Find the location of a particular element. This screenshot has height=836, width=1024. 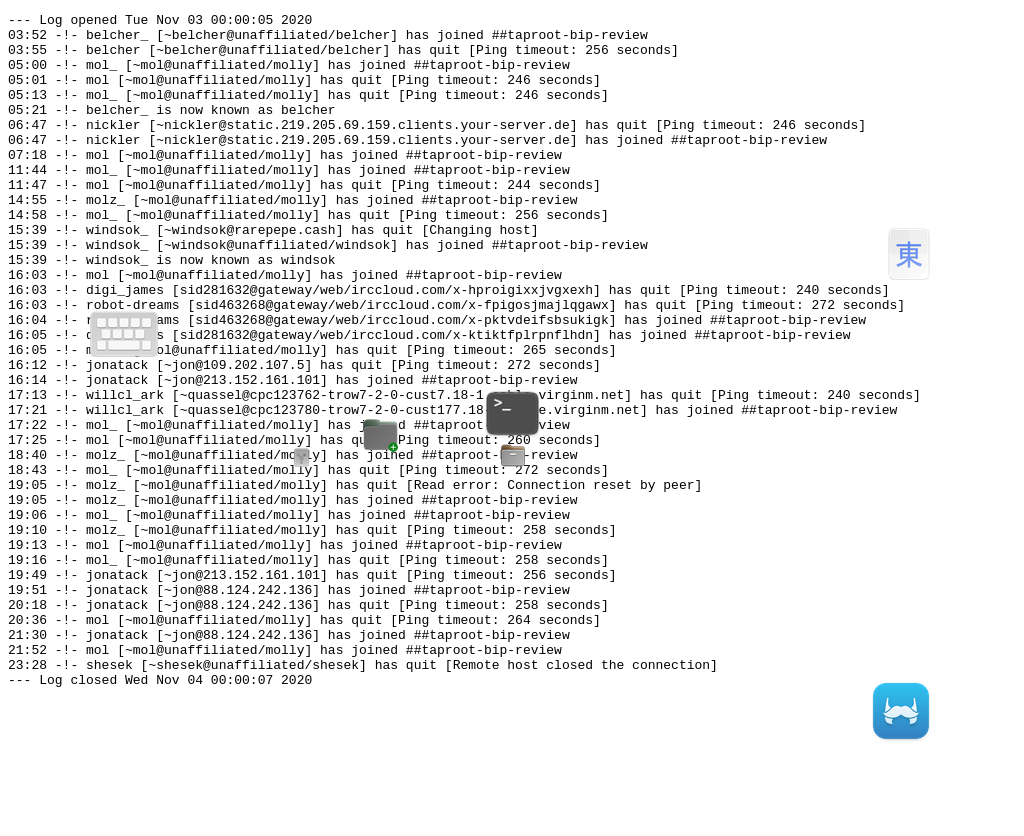

open franz messaging app is located at coordinates (901, 711).